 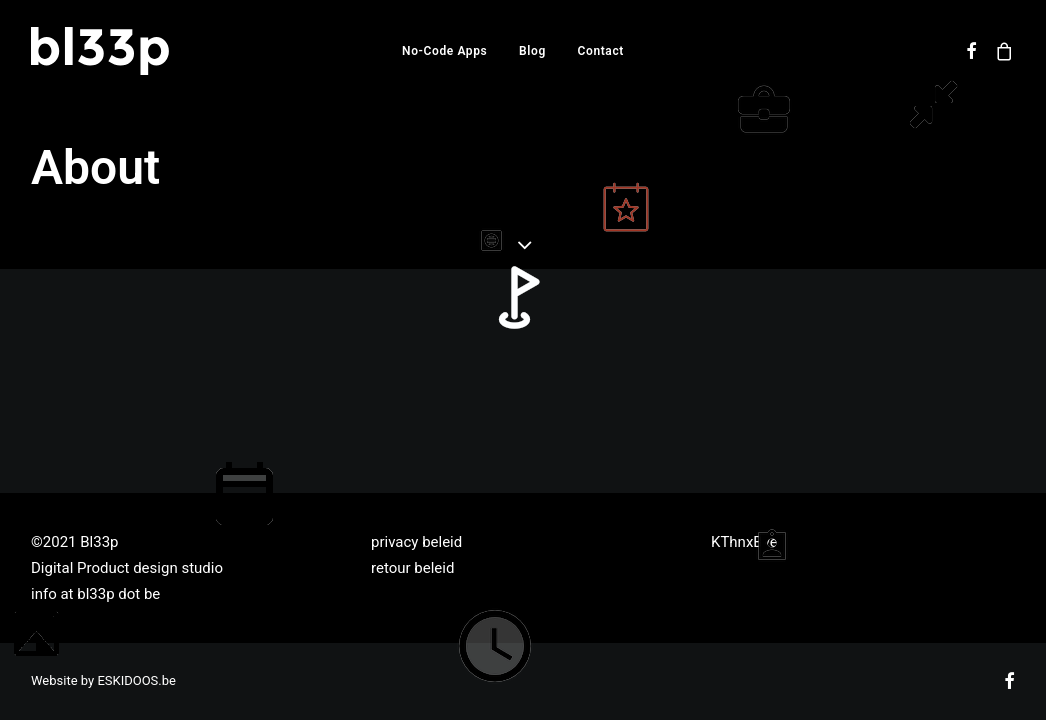 I want to click on crop image to 5:4 aspect ratio, so click(x=755, y=190).